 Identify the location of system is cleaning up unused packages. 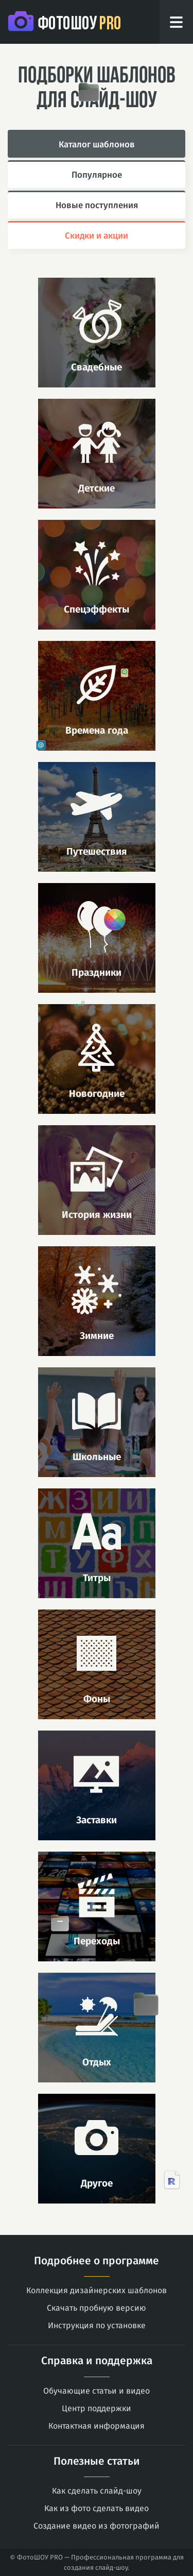
(125, 673).